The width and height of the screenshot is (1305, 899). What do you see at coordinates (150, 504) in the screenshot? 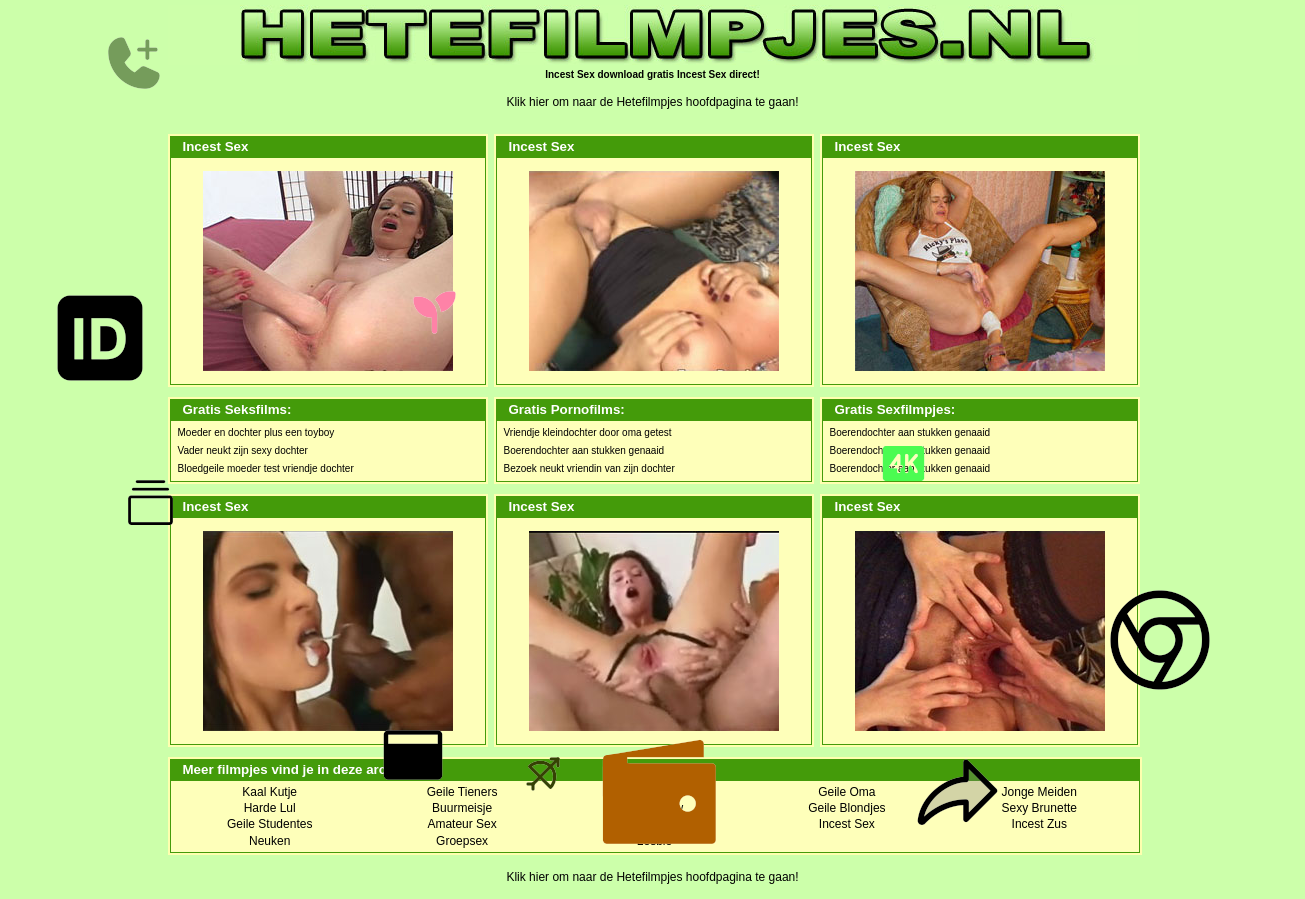
I see `view stacked items or card deck` at bounding box center [150, 504].